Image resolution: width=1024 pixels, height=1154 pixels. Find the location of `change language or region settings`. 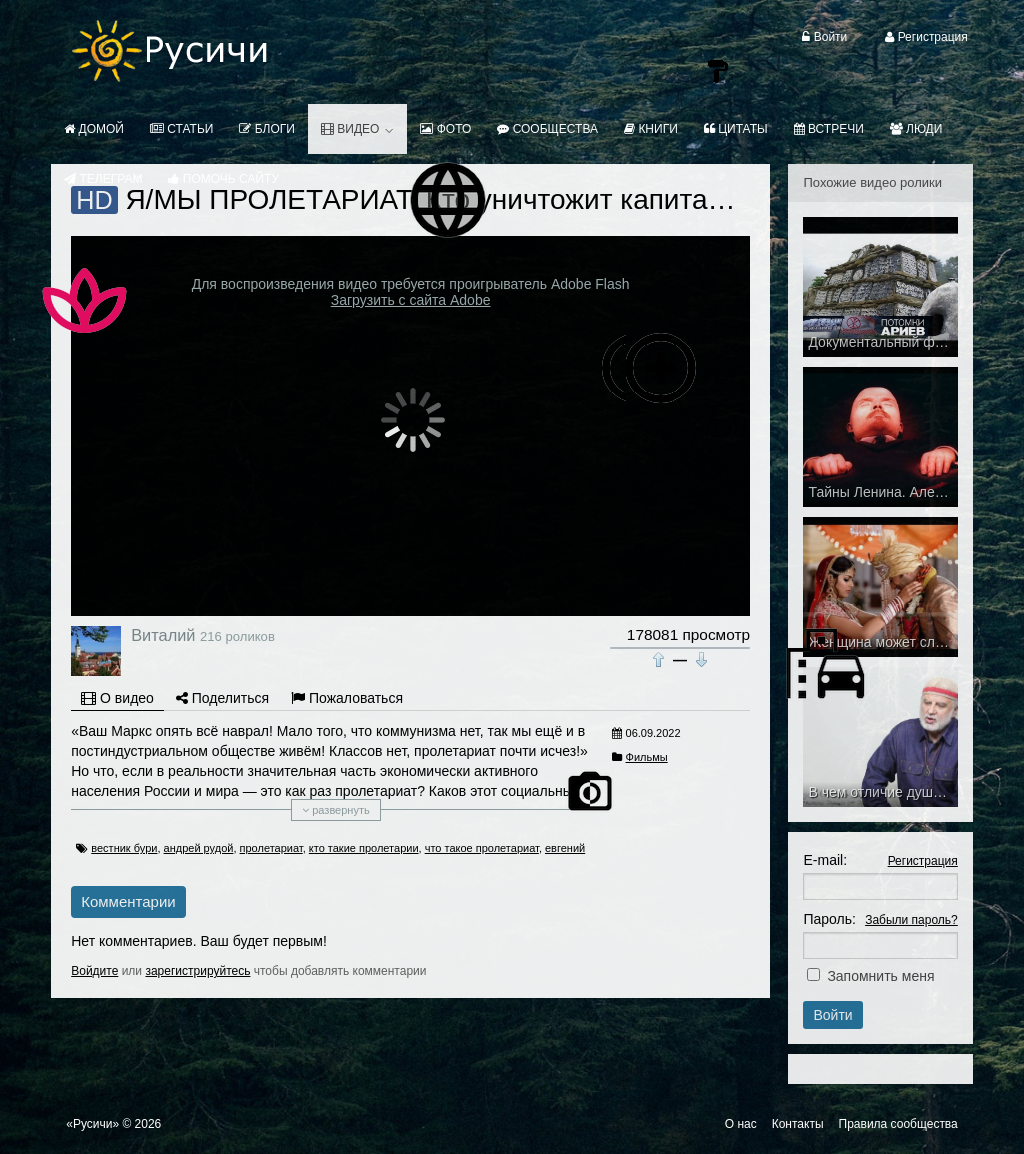

change language or region settings is located at coordinates (448, 200).